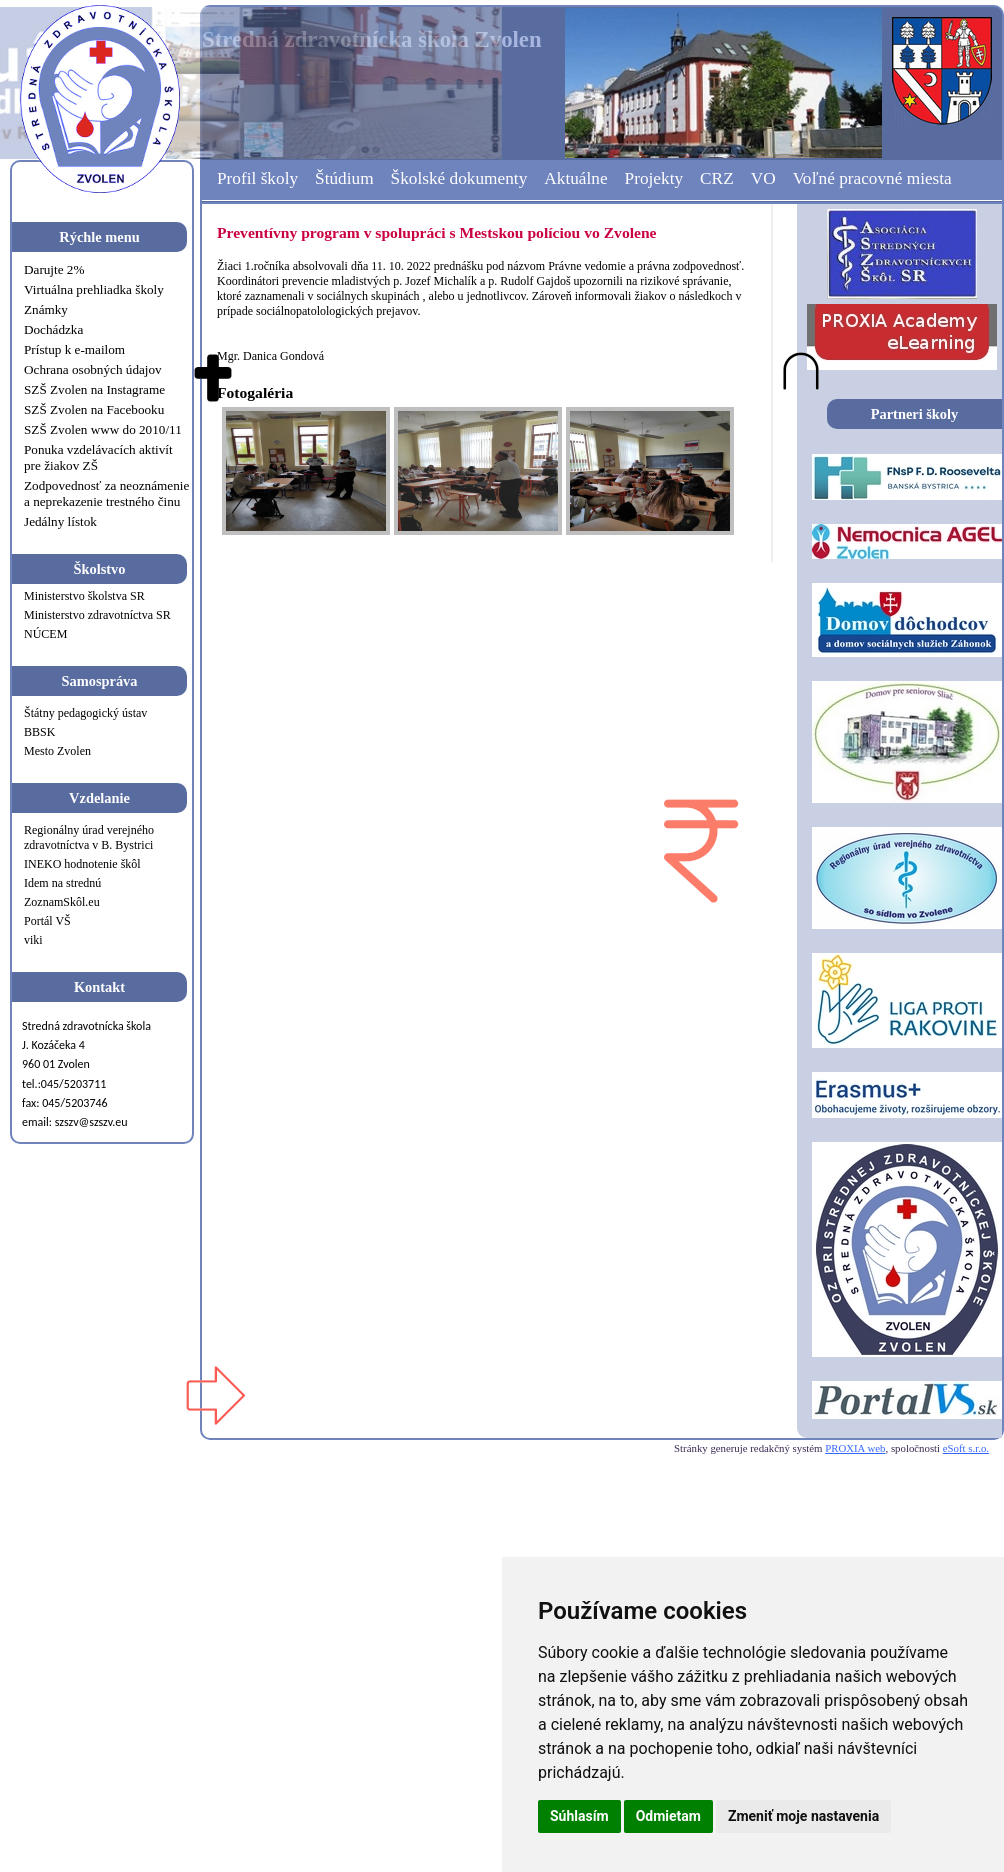  Describe the element at coordinates (801, 372) in the screenshot. I see `indicates set intersection in data filtering` at that location.